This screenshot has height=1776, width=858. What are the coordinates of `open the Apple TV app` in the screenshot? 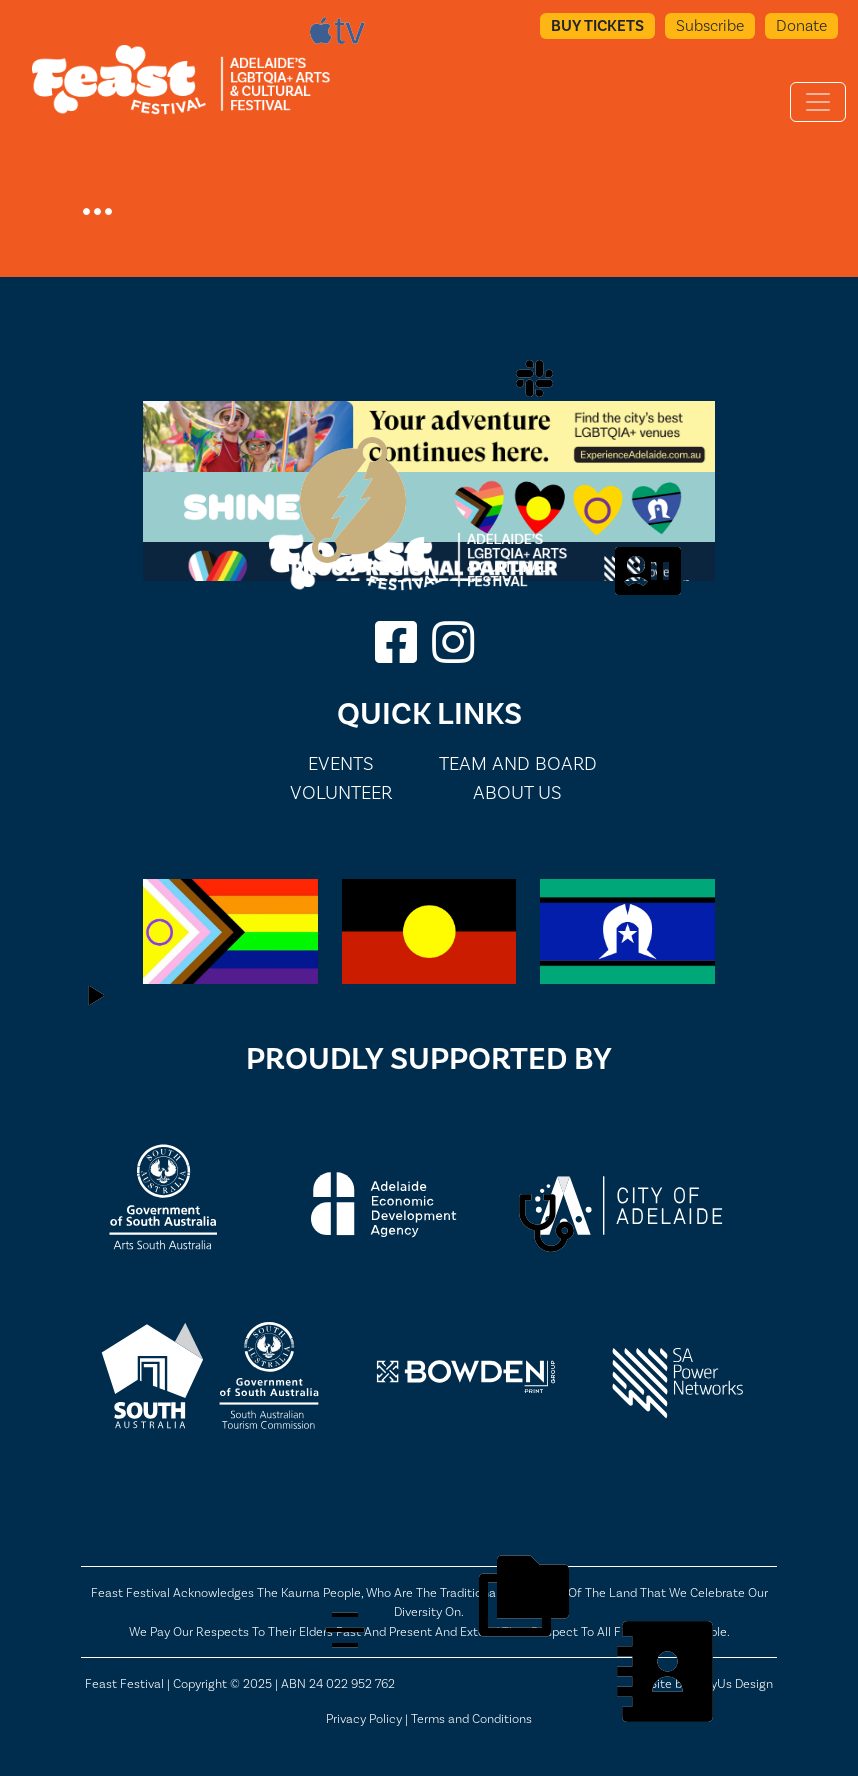 It's located at (337, 30).